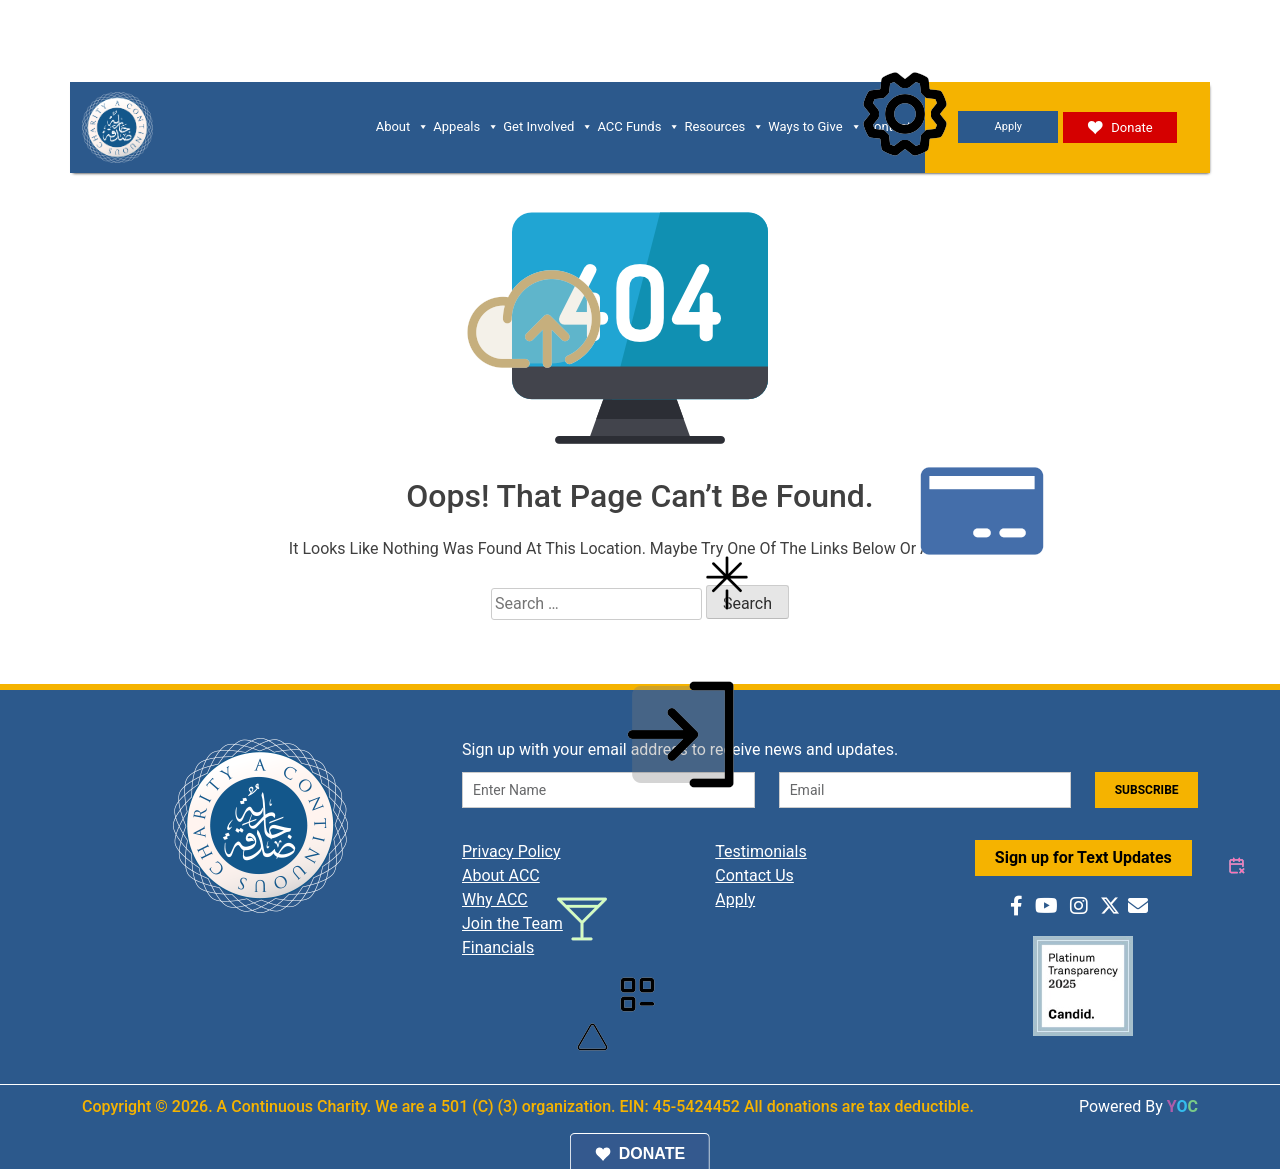  I want to click on browse bar or cocktail menu, so click(582, 919).